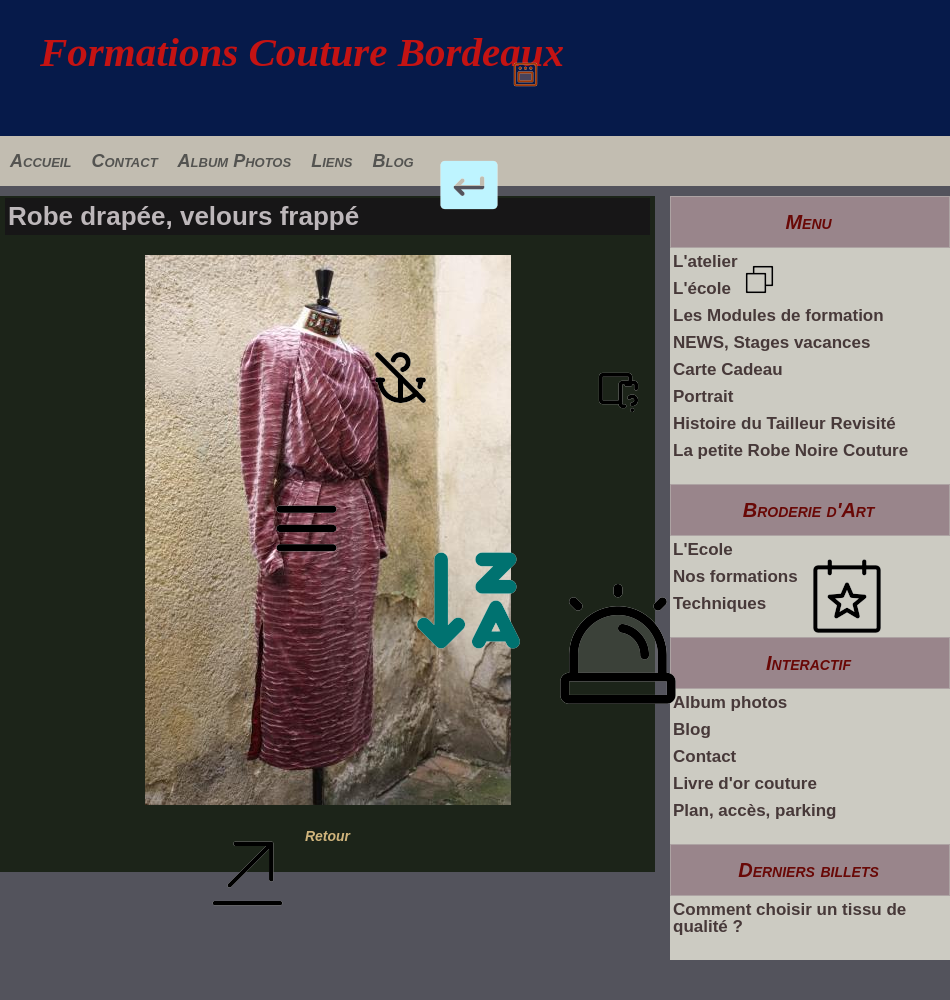  I want to click on open link in new window or tab, so click(247, 870).